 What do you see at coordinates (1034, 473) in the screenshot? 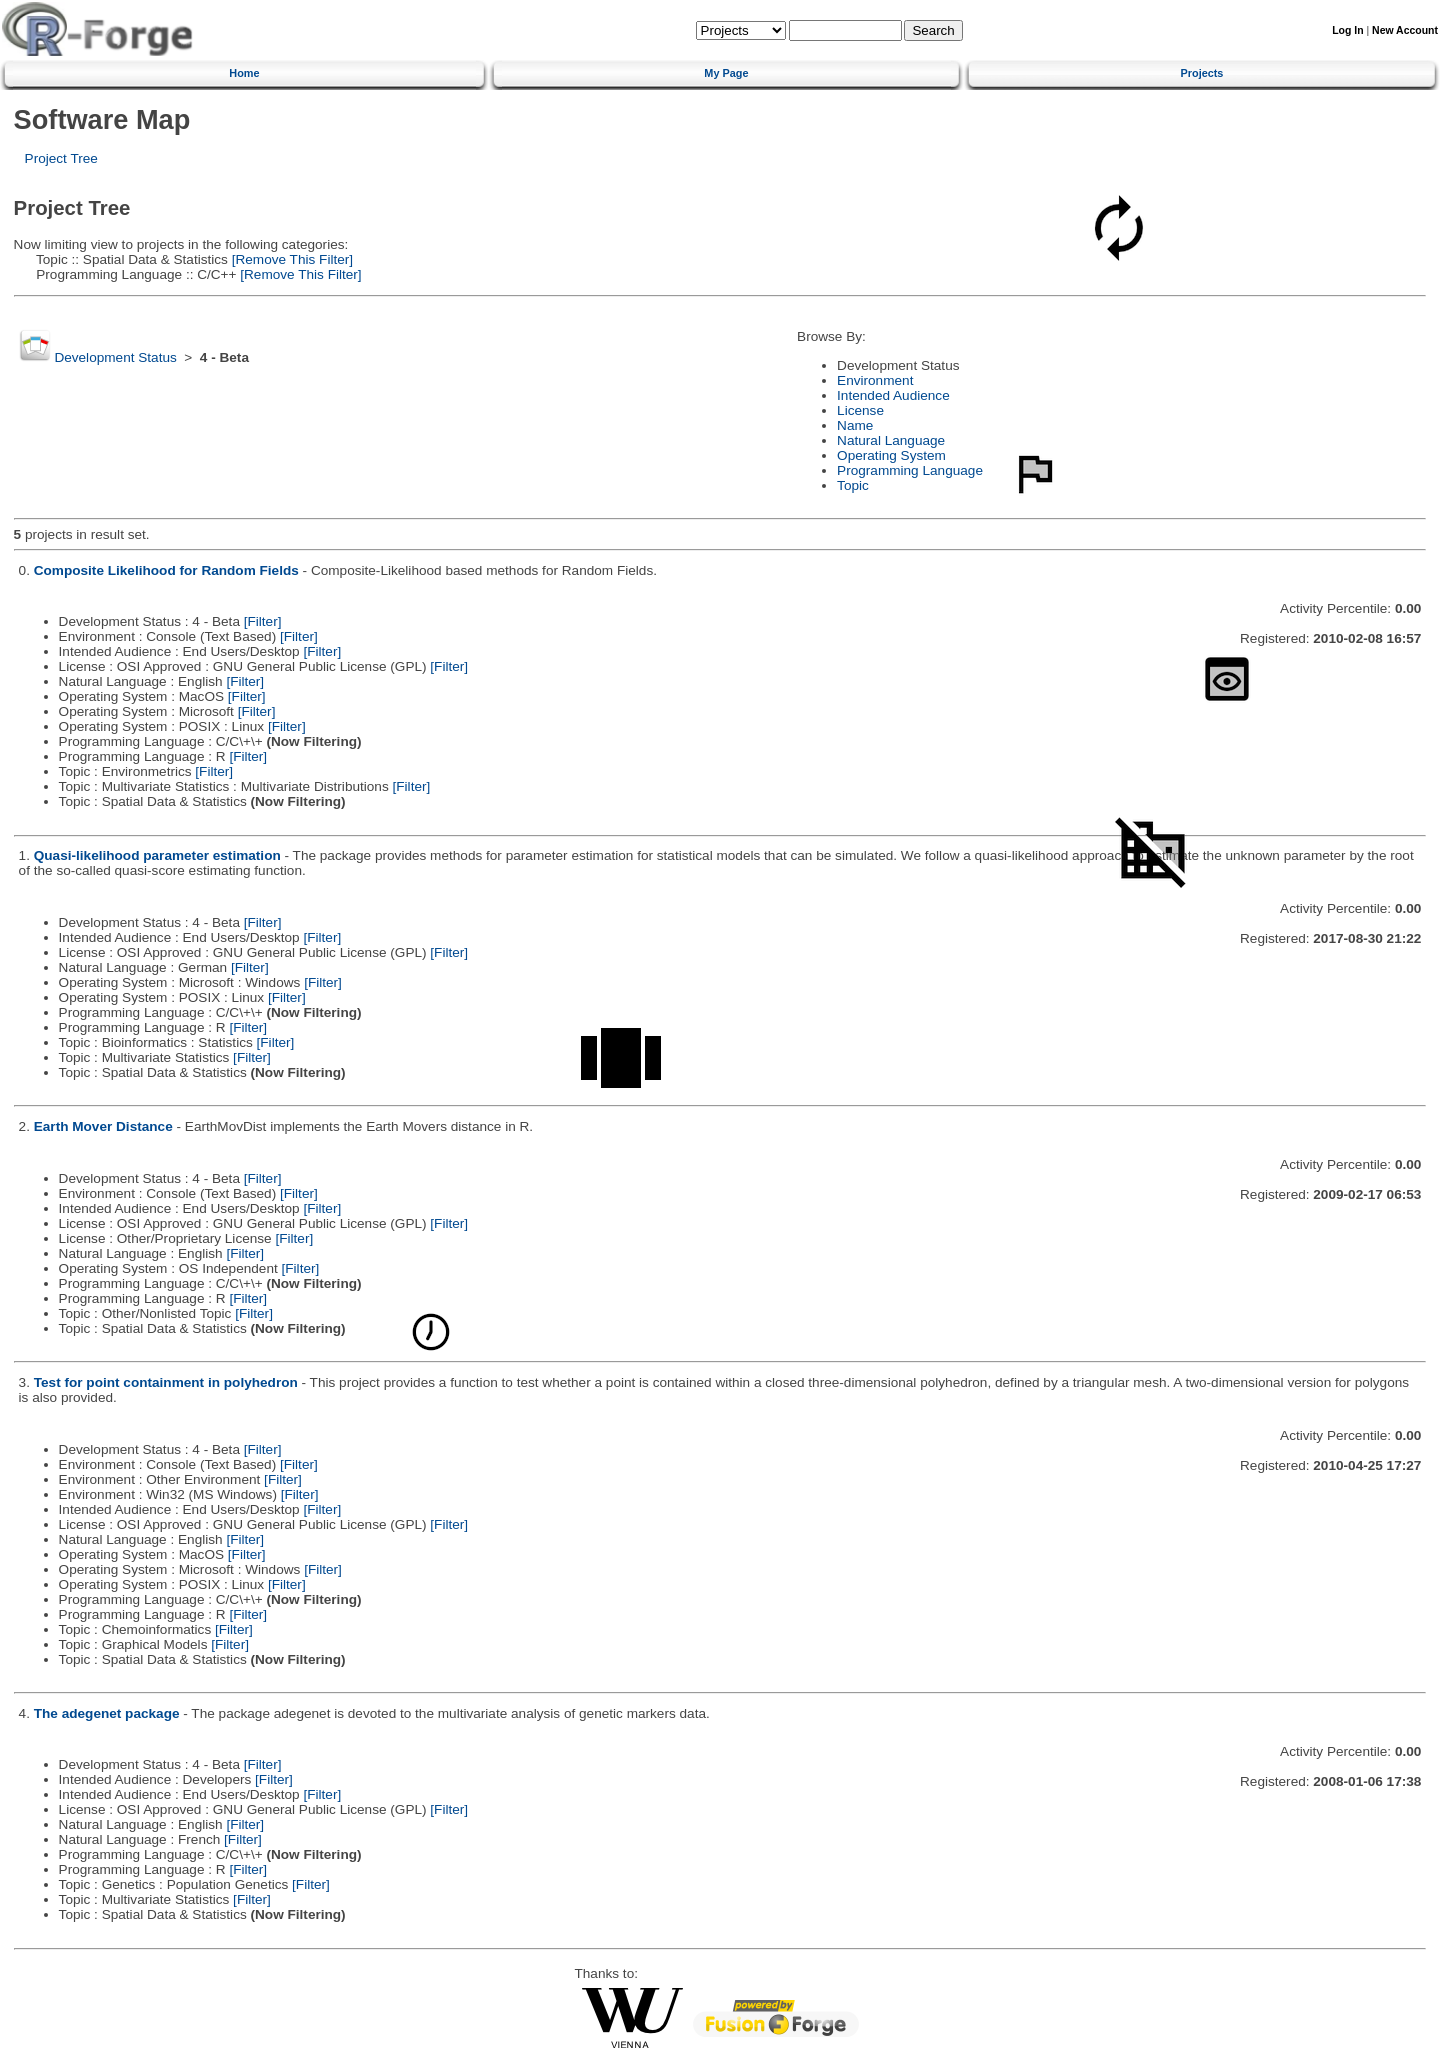
I see `flag or report content` at bounding box center [1034, 473].